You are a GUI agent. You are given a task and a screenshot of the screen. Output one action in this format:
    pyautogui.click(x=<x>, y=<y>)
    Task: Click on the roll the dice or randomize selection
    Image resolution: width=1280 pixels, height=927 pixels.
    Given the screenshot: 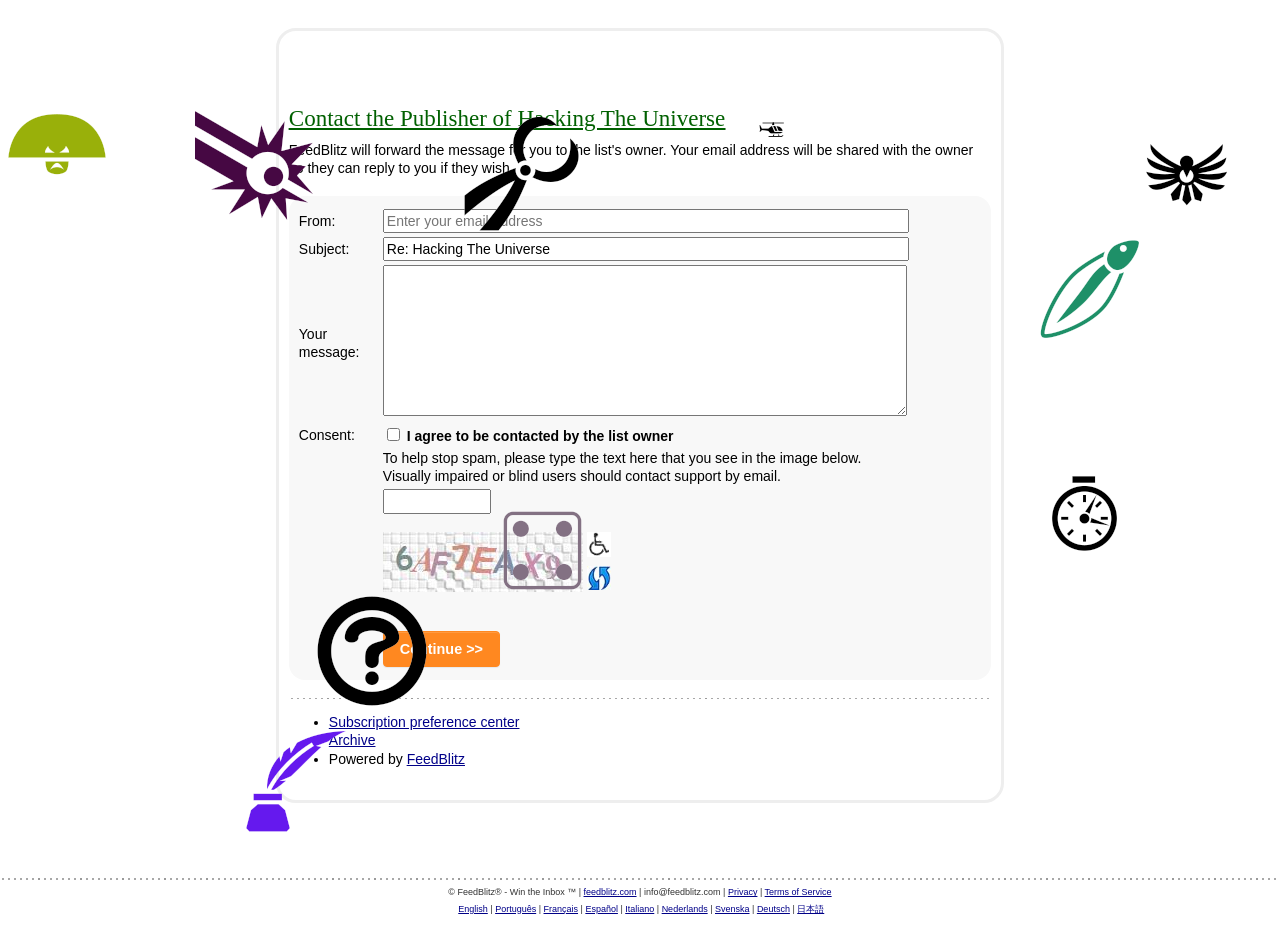 What is the action you would take?
    pyautogui.click(x=542, y=550)
    